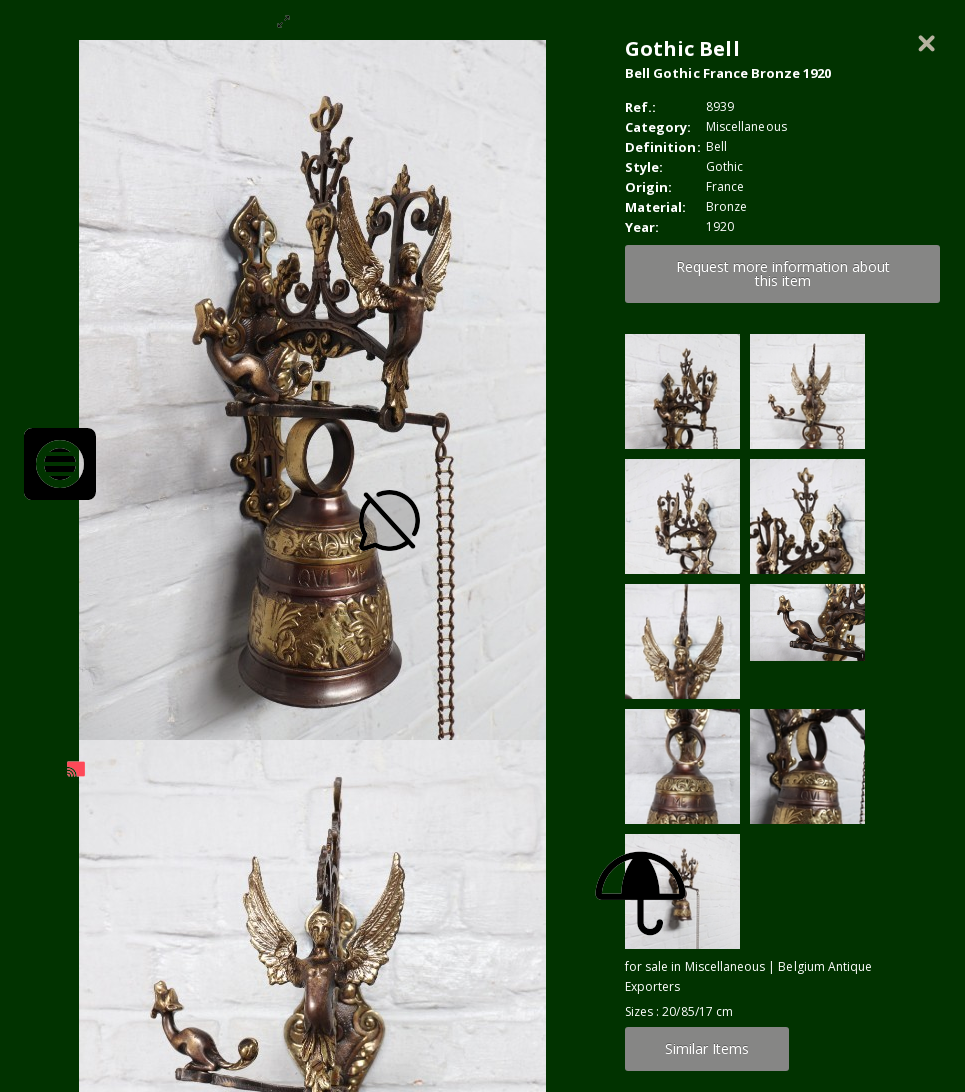  What do you see at coordinates (640, 893) in the screenshot?
I see `view weather protection or rain forecast` at bounding box center [640, 893].